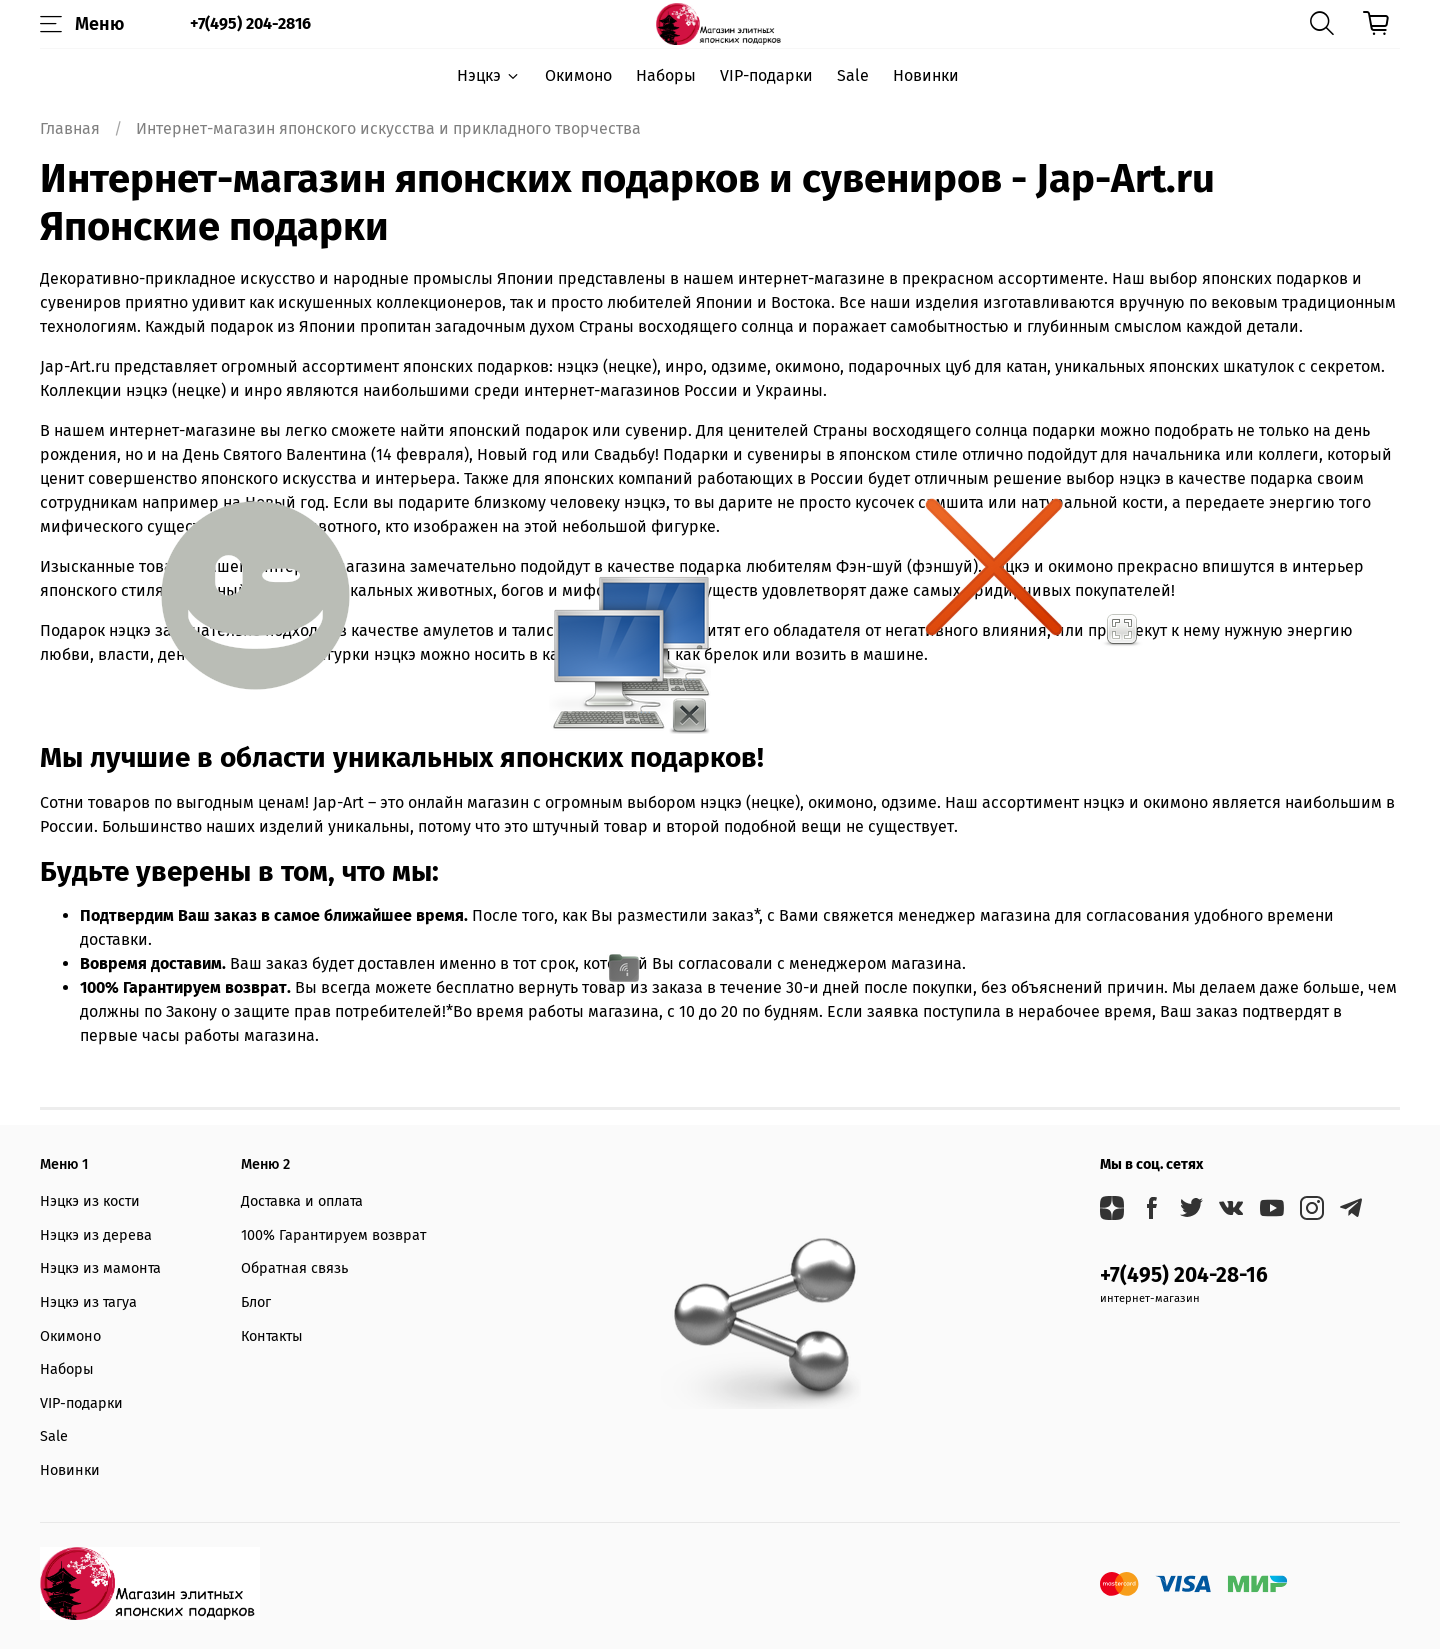 This screenshot has width=1440, height=1649. What do you see at coordinates (255, 595) in the screenshot?
I see `insert a winking emoji in a message` at bounding box center [255, 595].